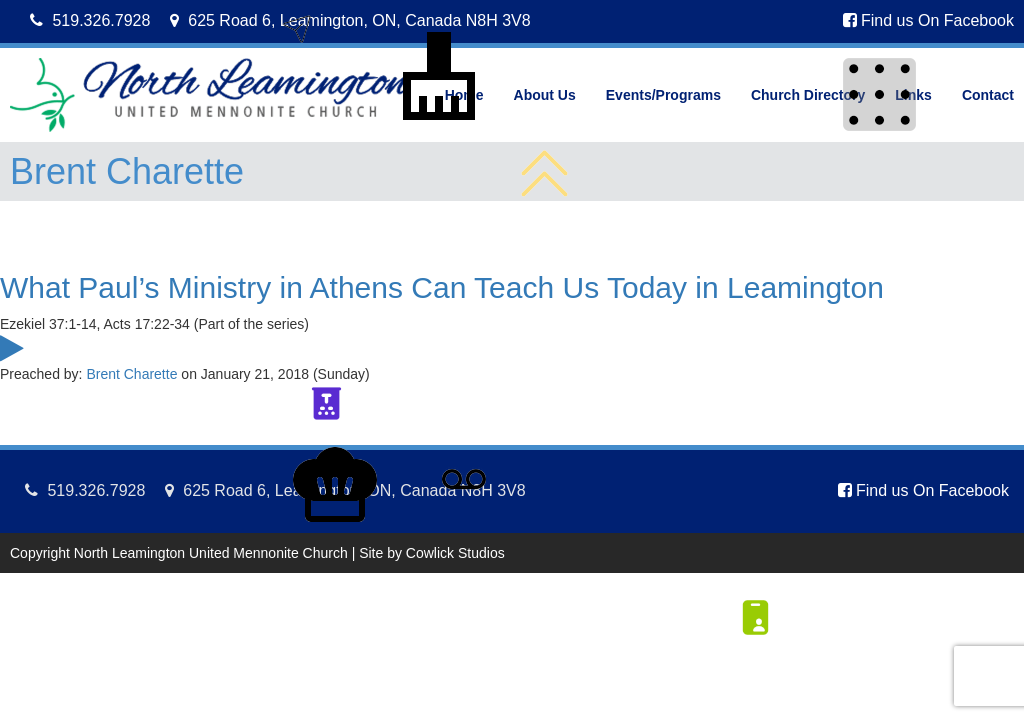 The image size is (1024, 720). What do you see at coordinates (298, 28) in the screenshot?
I see `send a message` at bounding box center [298, 28].